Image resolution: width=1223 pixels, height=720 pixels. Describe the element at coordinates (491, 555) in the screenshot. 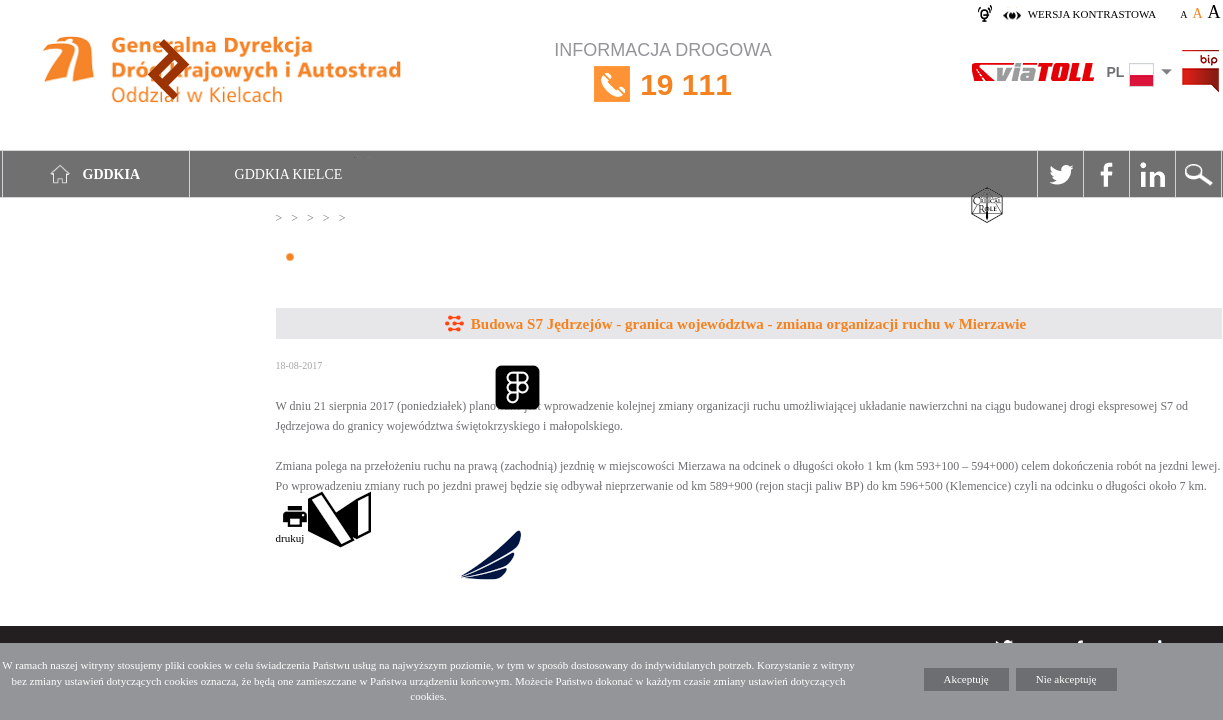

I see `Ethiopian Airlines logo` at that location.